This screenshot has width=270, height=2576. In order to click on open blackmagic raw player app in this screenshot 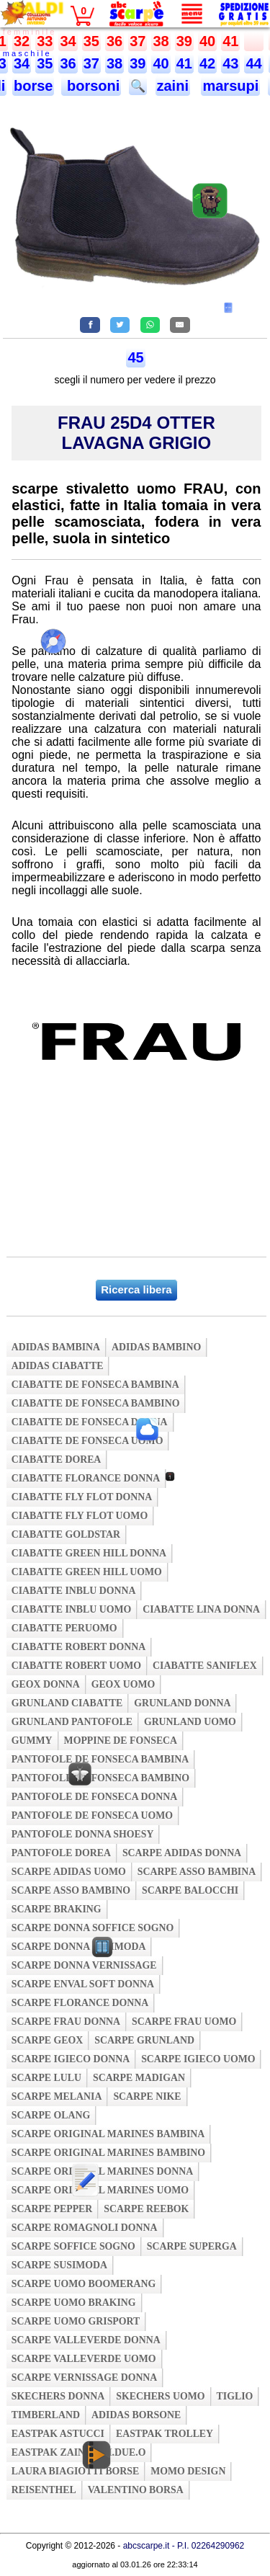, I will do `click(96, 2455)`.